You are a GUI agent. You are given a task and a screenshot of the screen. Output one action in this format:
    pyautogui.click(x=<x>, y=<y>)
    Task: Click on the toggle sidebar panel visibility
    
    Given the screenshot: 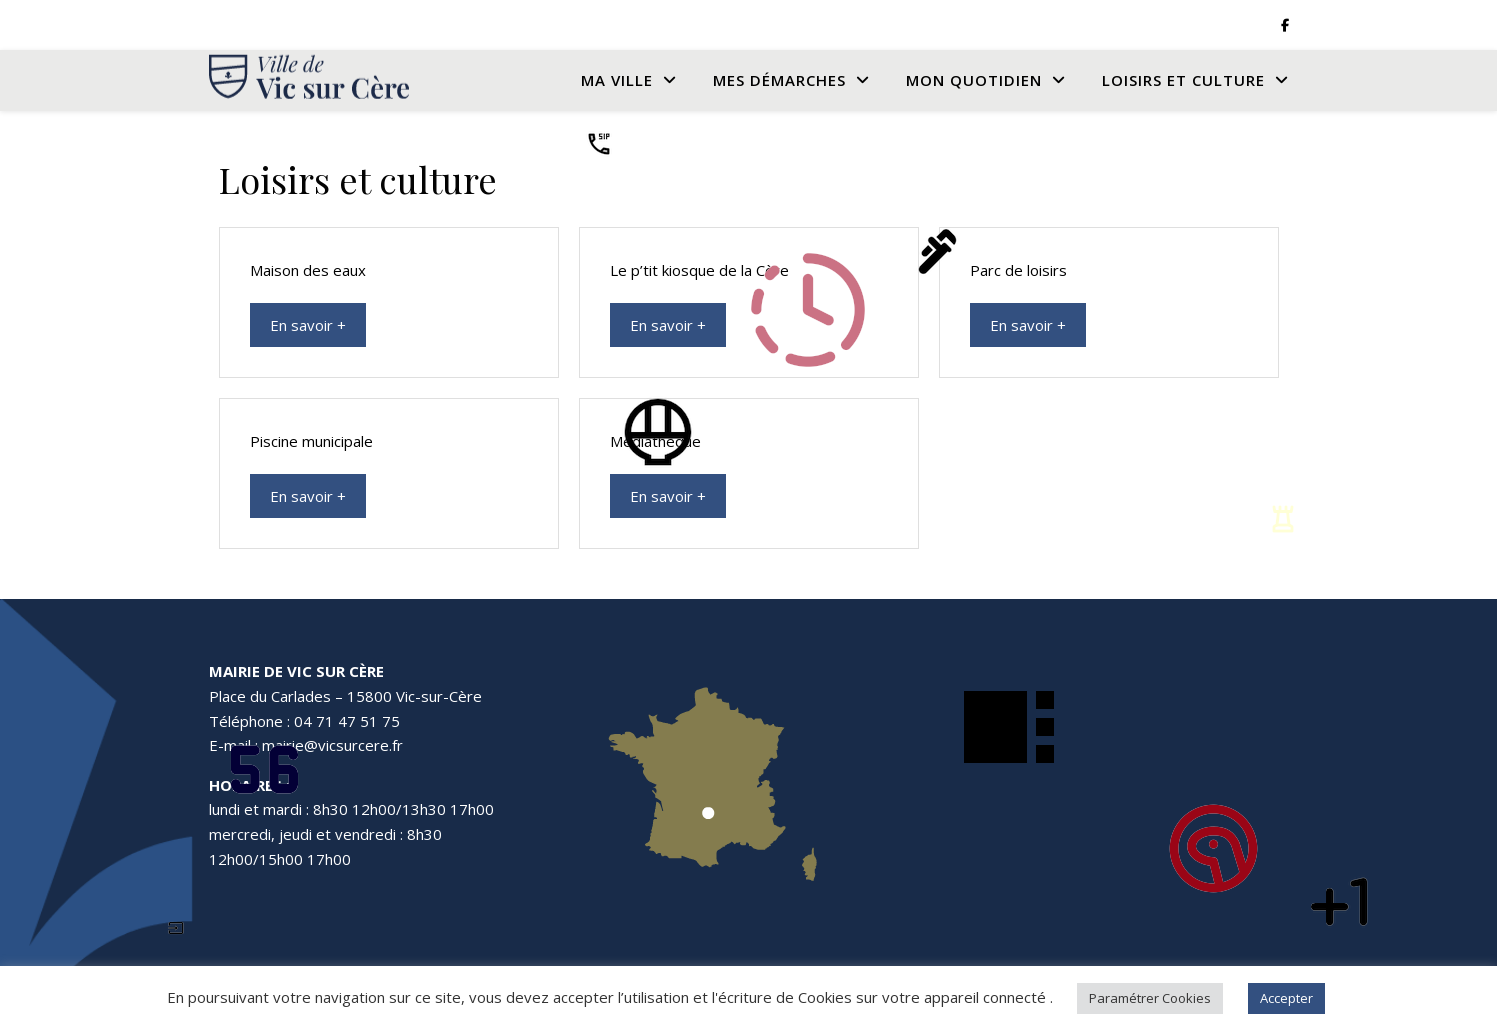 What is the action you would take?
    pyautogui.click(x=1009, y=727)
    